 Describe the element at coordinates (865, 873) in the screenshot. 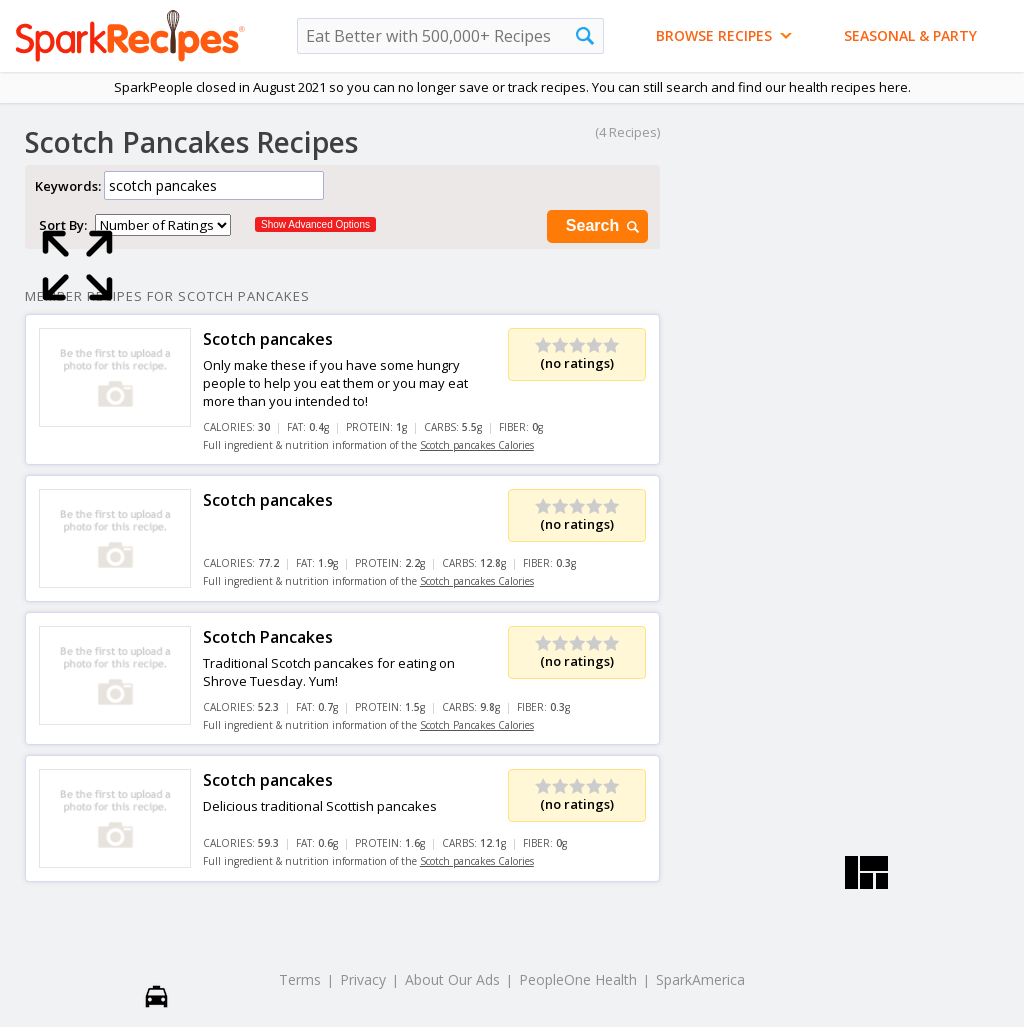

I see `switch to quilt or mosaic view layout` at that location.